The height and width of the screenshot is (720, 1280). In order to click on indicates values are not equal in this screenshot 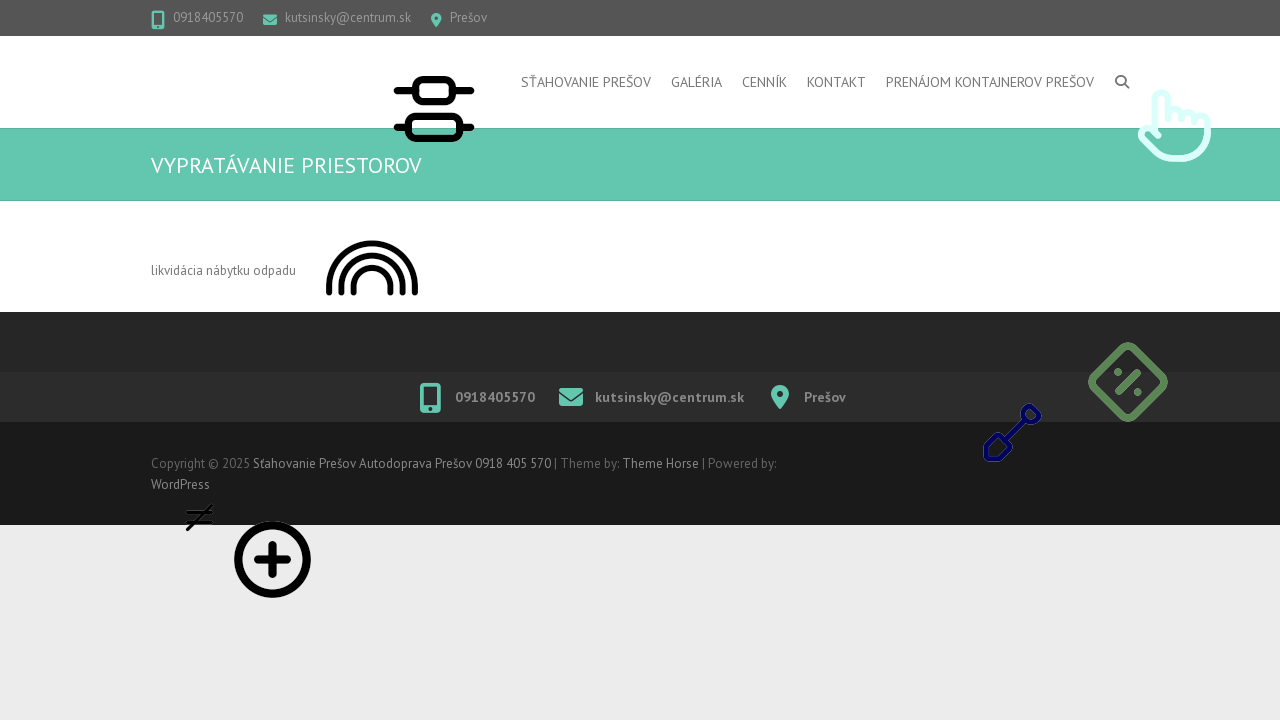, I will do `click(199, 517)`.